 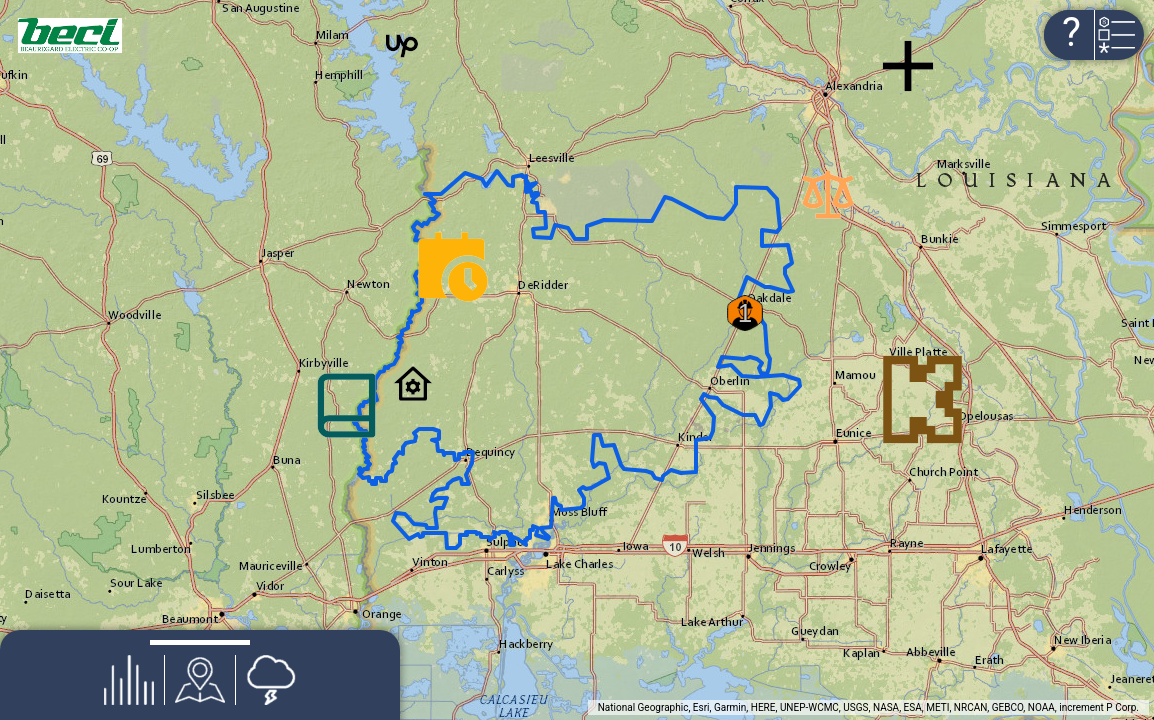 What do you see at coordinates (346, 405) in the screenshot?
I see `open your library or reading list` at bounding box center [346, 405].